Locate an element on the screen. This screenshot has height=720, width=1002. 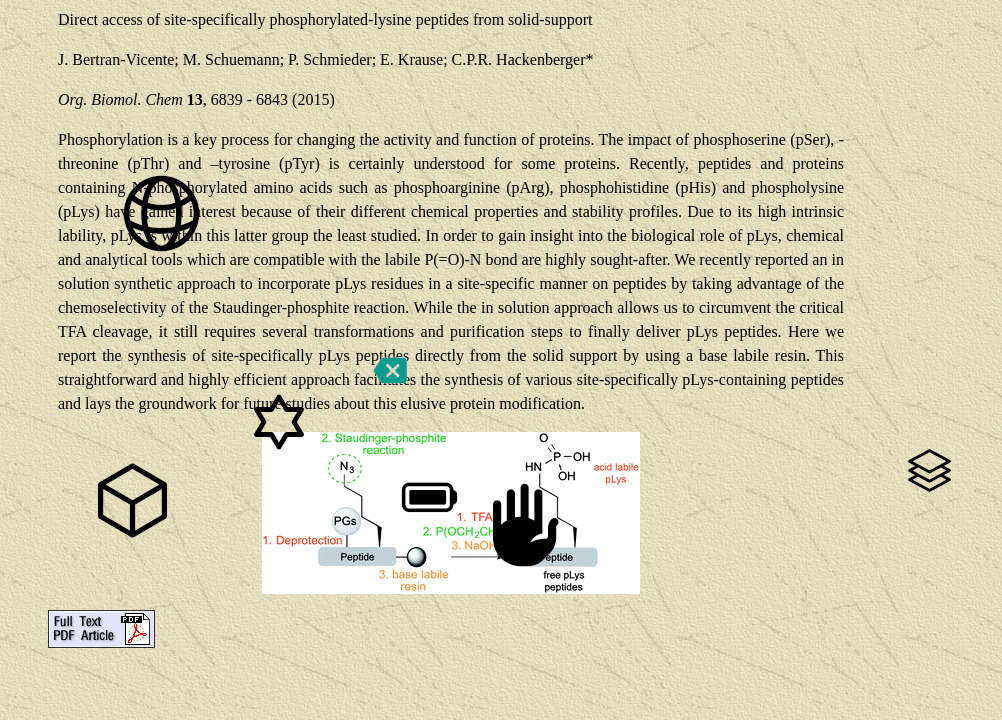
stop or pause an action is located at coordinates (526, 525).